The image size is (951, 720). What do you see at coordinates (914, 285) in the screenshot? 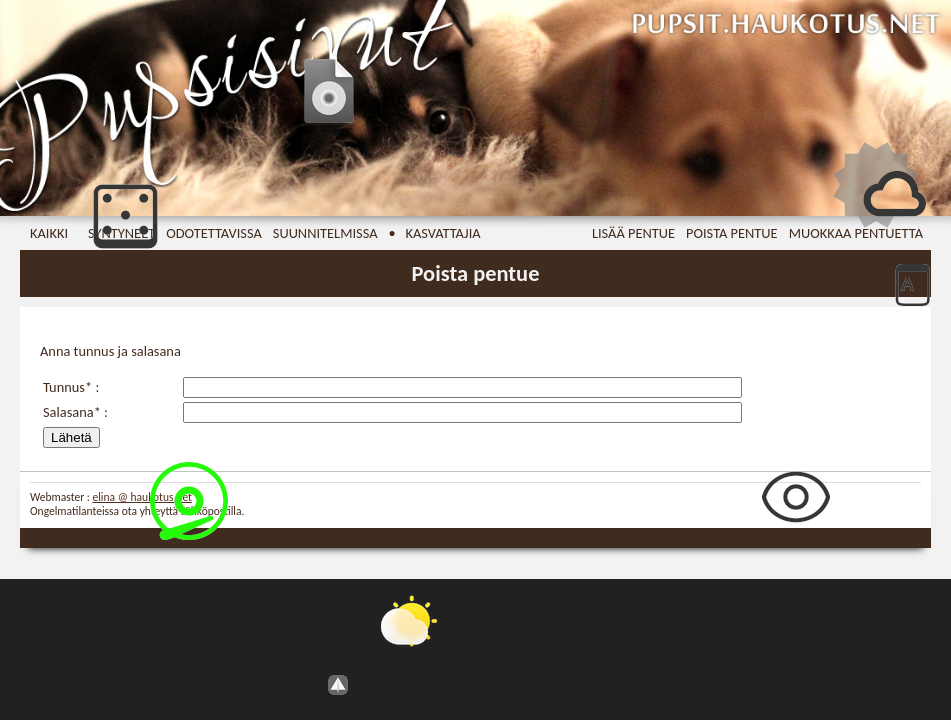
I see `open ebook reader app` at bounding box center [914, 285].